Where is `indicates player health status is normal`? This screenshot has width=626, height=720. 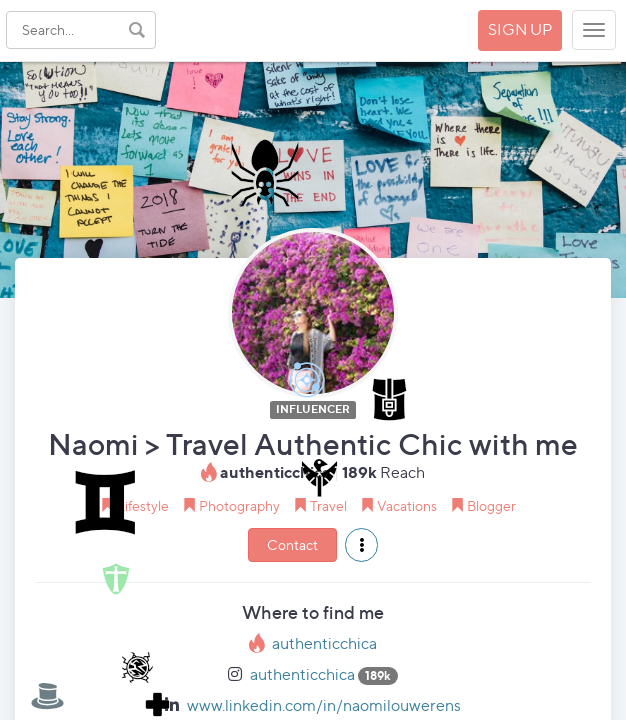 indicates player health status is normal is located at coordinates (157, 704).